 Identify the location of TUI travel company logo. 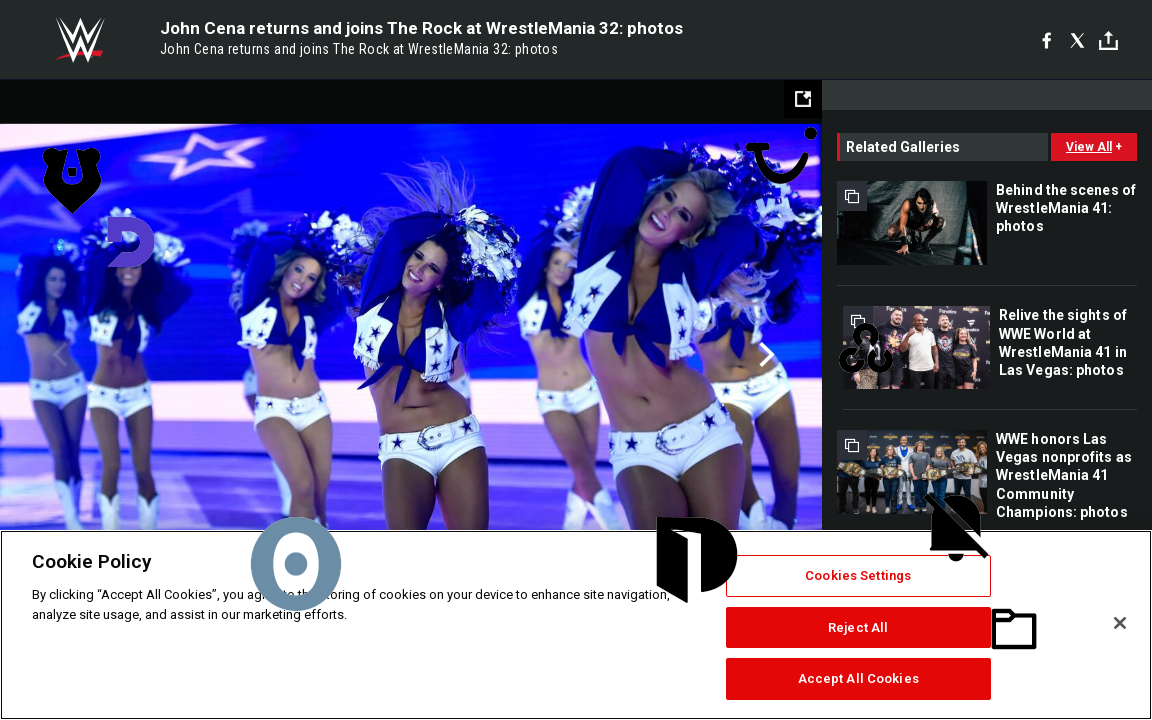
(781, 155).